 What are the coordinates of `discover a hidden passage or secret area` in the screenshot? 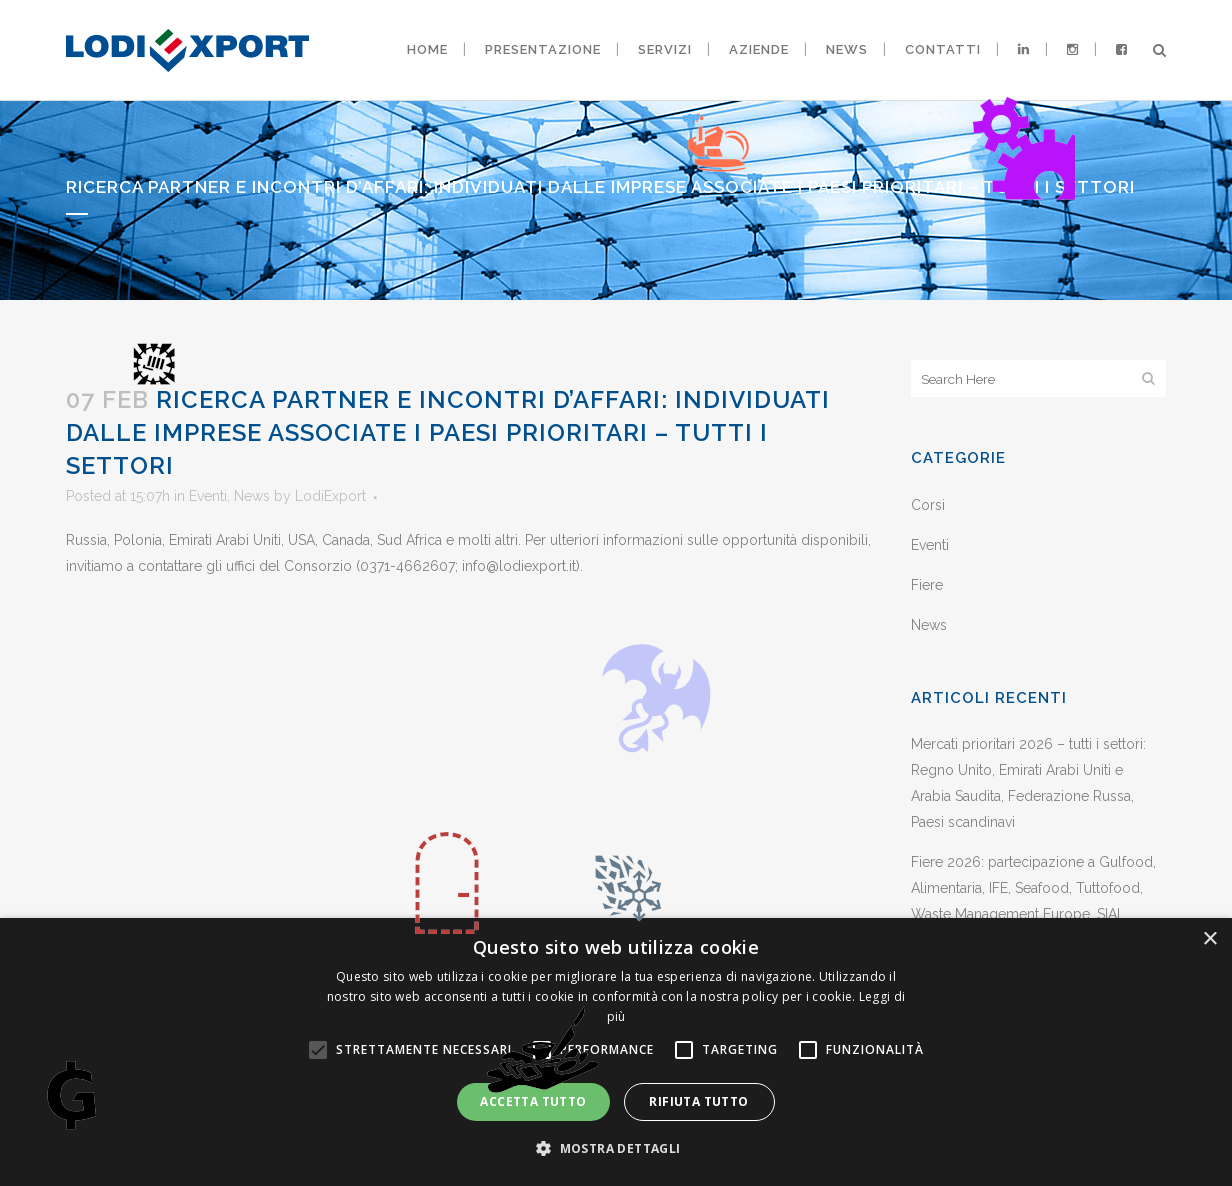 It's located at (447, 883).